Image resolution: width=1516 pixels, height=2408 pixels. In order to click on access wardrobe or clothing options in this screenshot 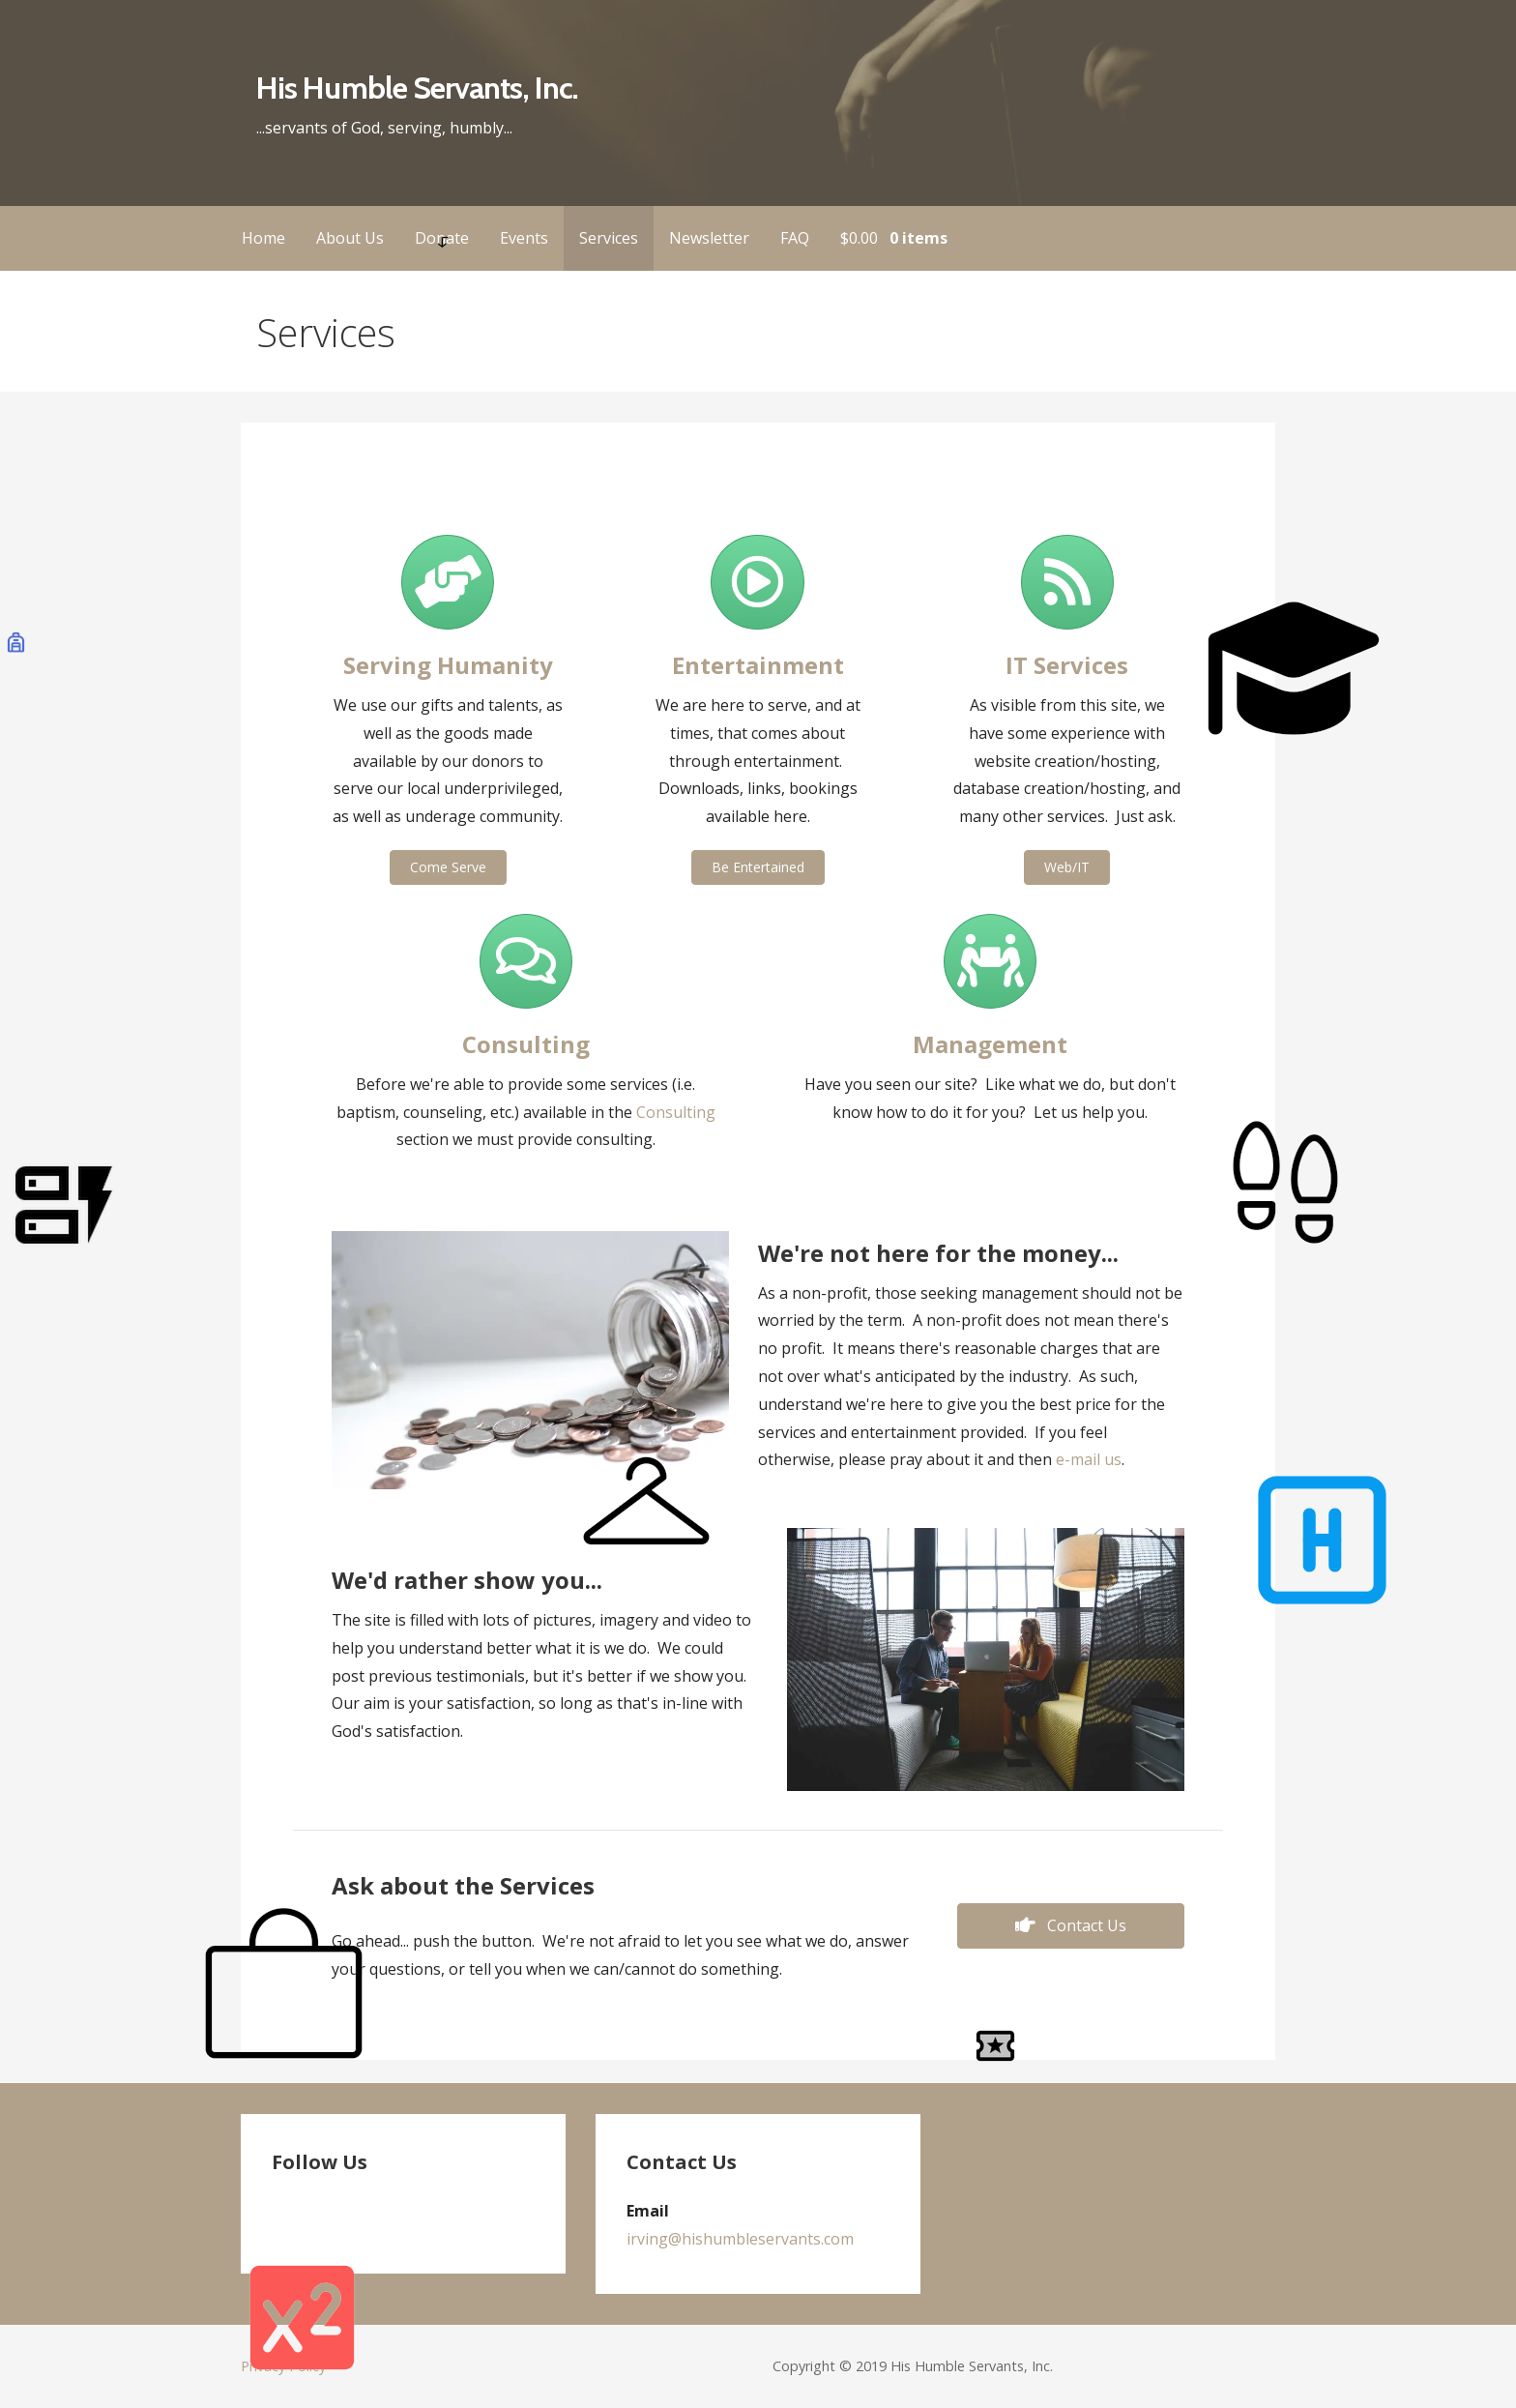, I will do `click(646, 1507)`.